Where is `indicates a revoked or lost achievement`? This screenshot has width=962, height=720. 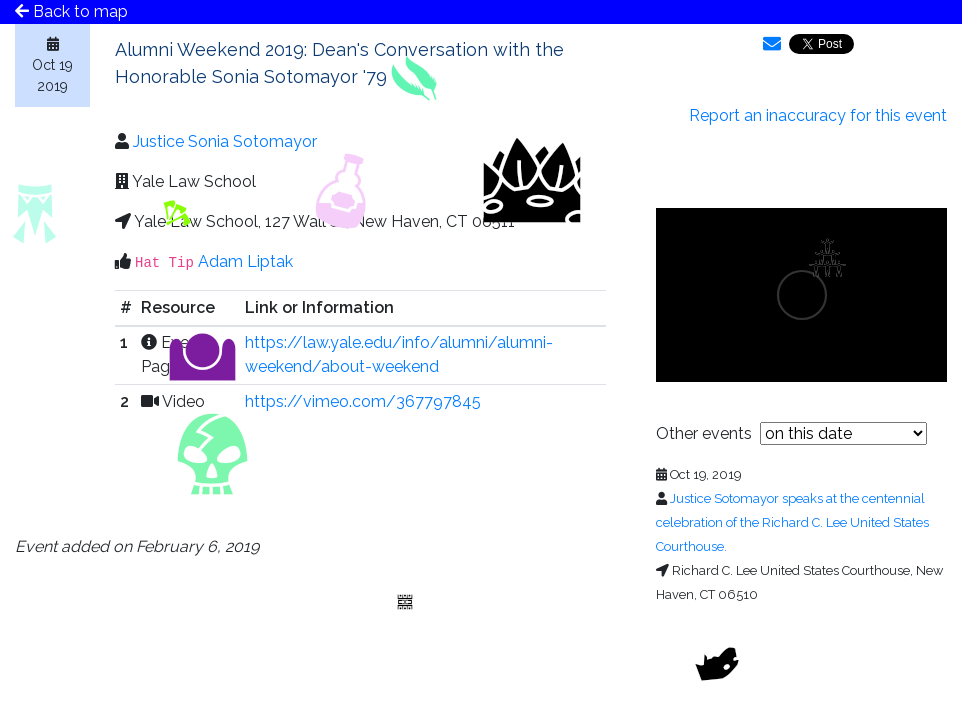
indicates a revoked or lost achievement is located at coordinates (34, 213).